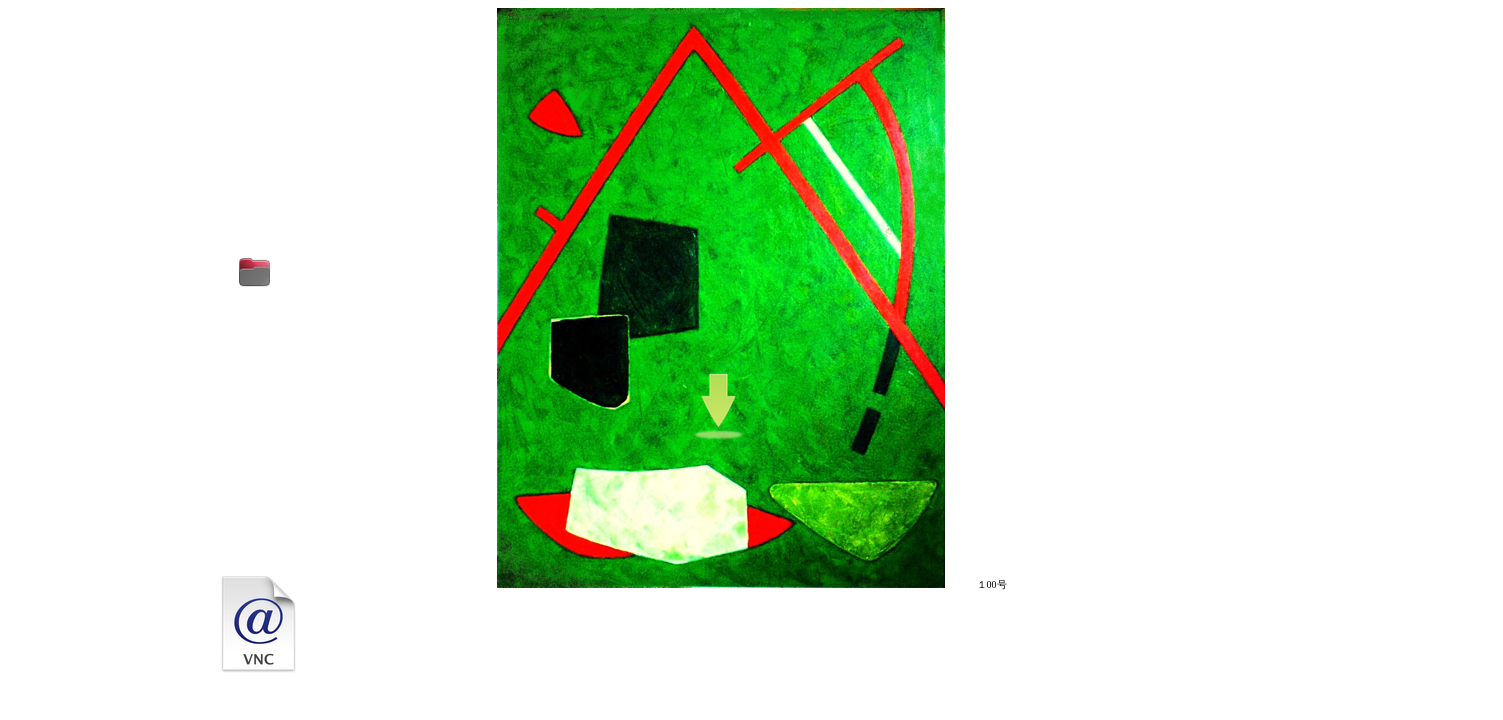  What do you see at coordinates (258, 625) in the screenshot?
I see `open a VNC remote connection shortcut` at bounding box center [258, 625].